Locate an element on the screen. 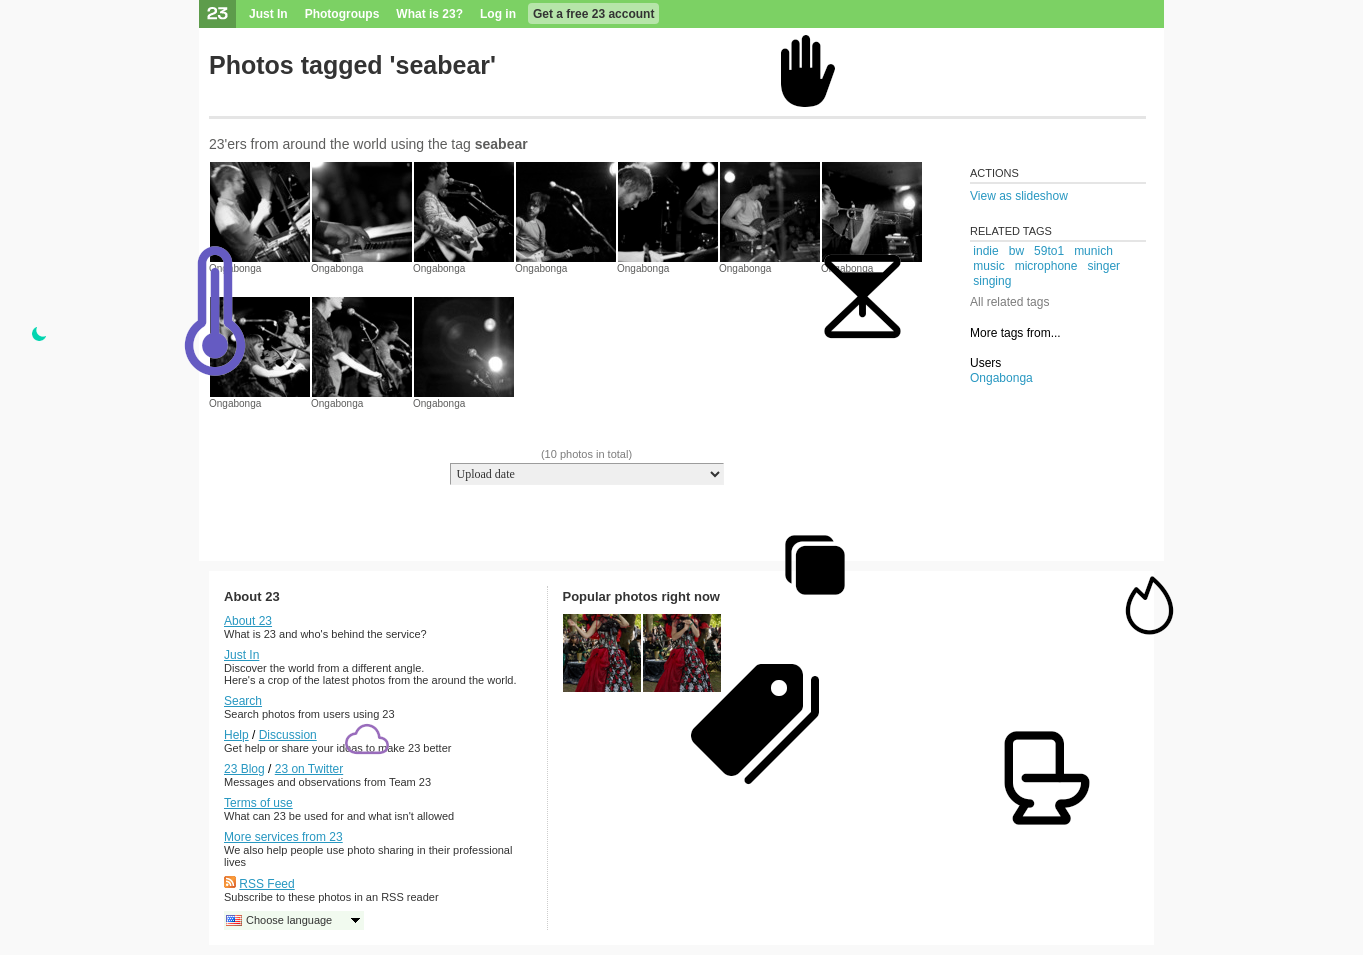 The image size is (1363, 955). view or manage tags is located at coordinates (755, 724).